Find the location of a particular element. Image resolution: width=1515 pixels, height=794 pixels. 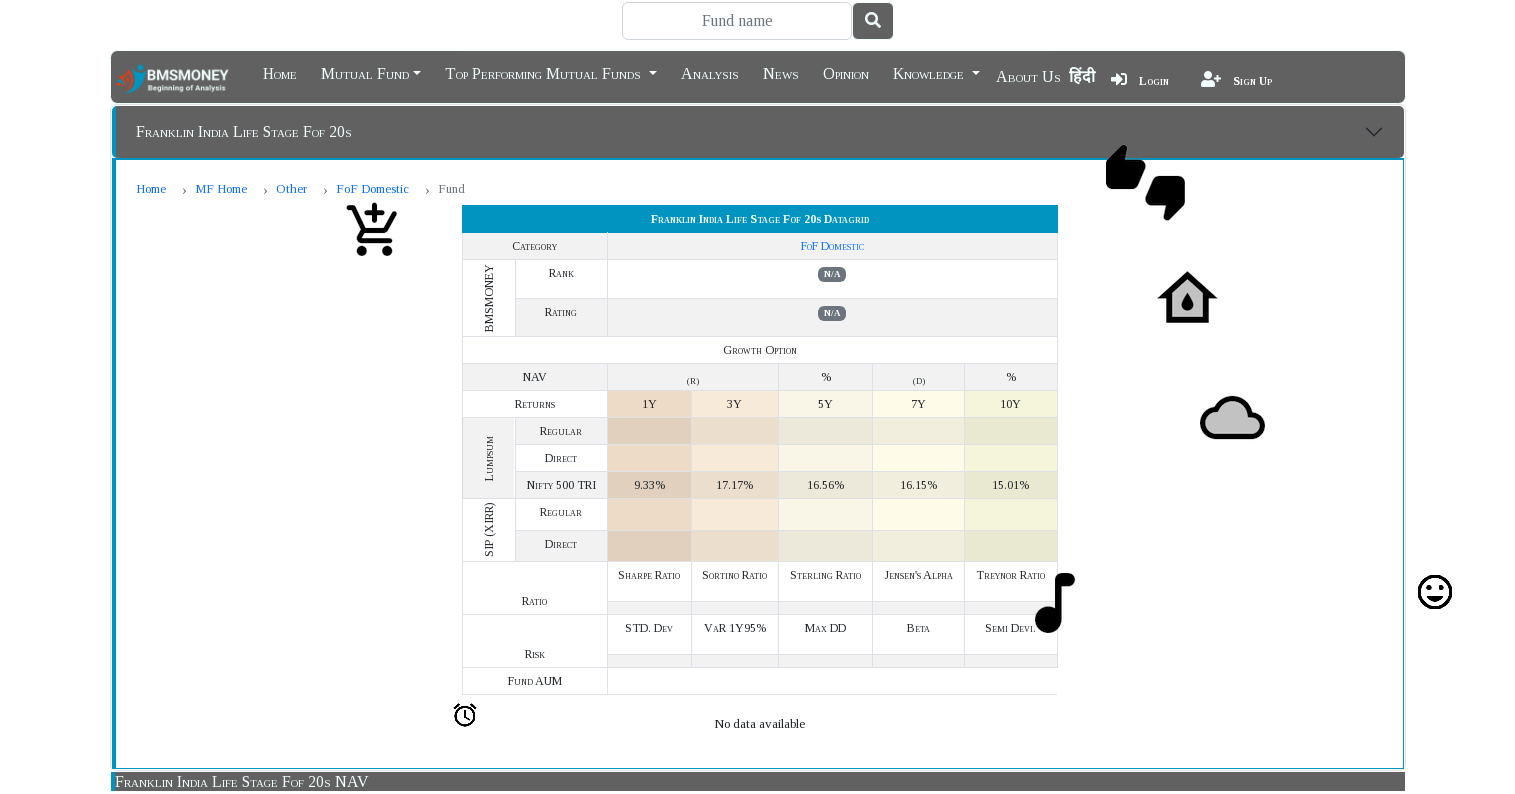

view current weather conditions is located at coordinates (1232, 417).